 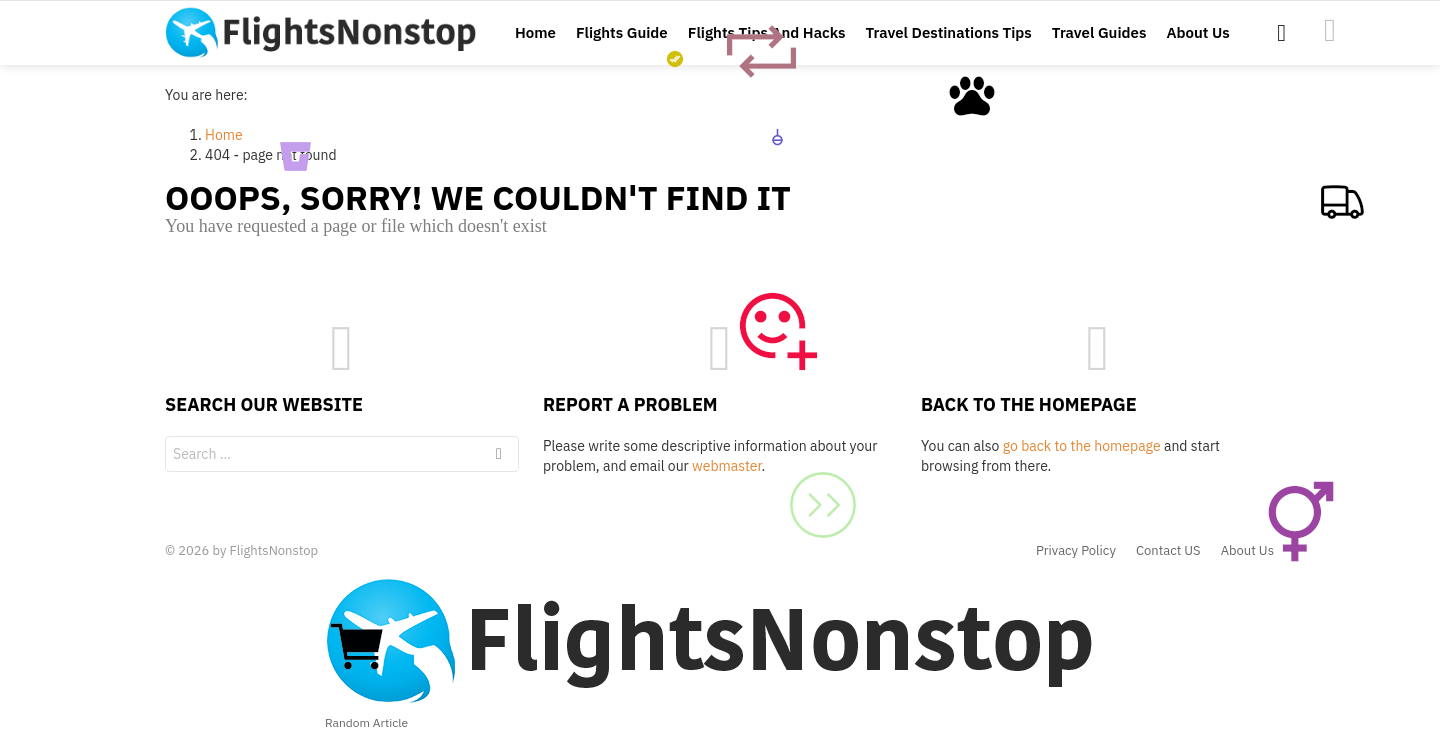 I want to click on add a reaction to a message, so click(x=775, y=328).